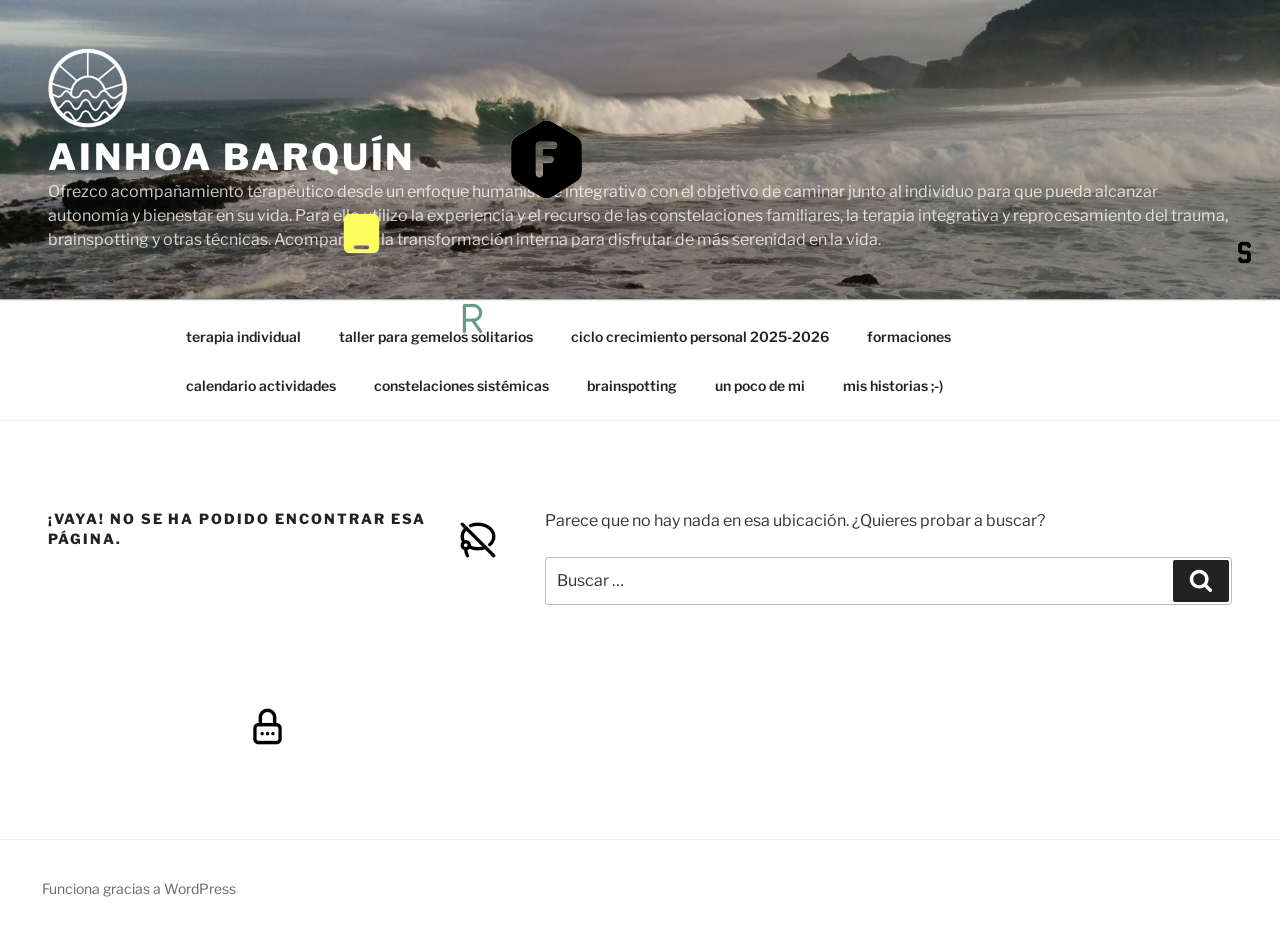 The image size is (1280, 936). I want to click on indicates small size option, so click(1244, 252).